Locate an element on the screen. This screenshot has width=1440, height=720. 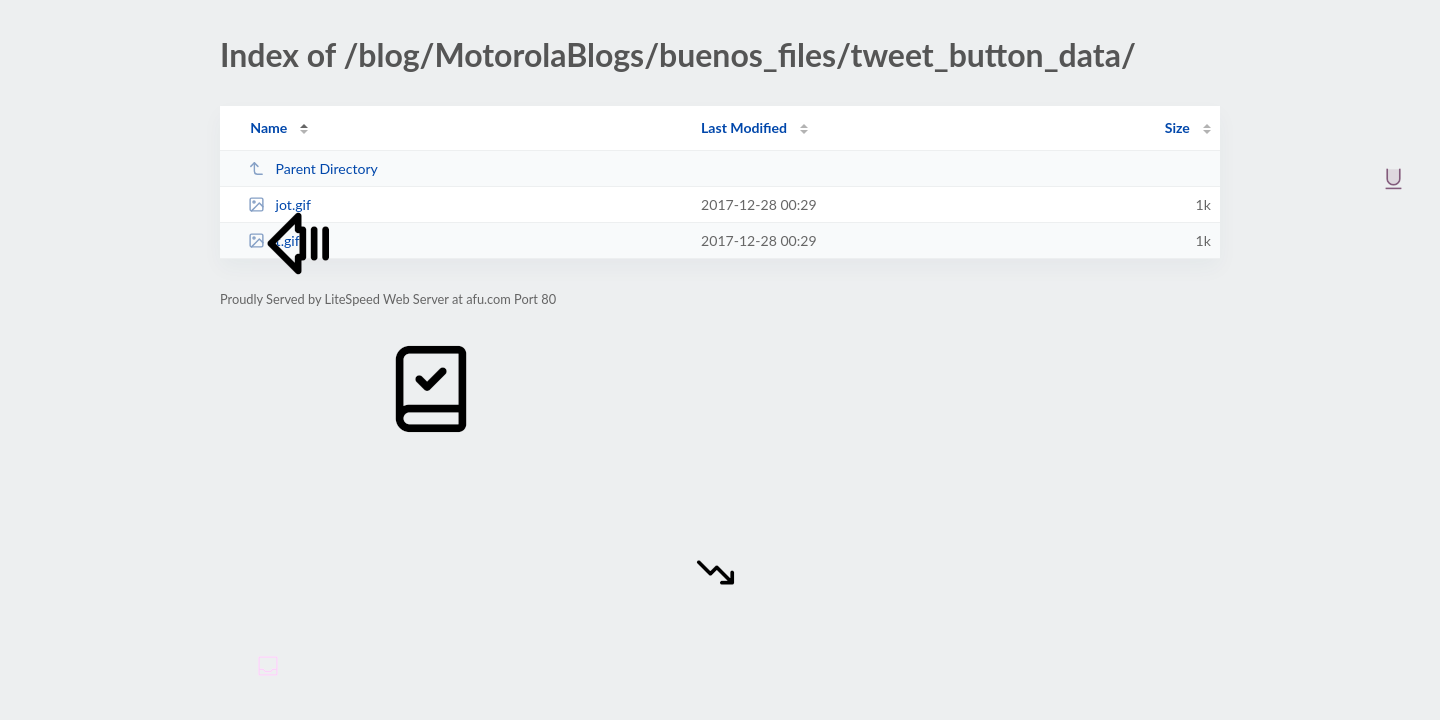
go back multiple steps is located at coordinates (300, 243).